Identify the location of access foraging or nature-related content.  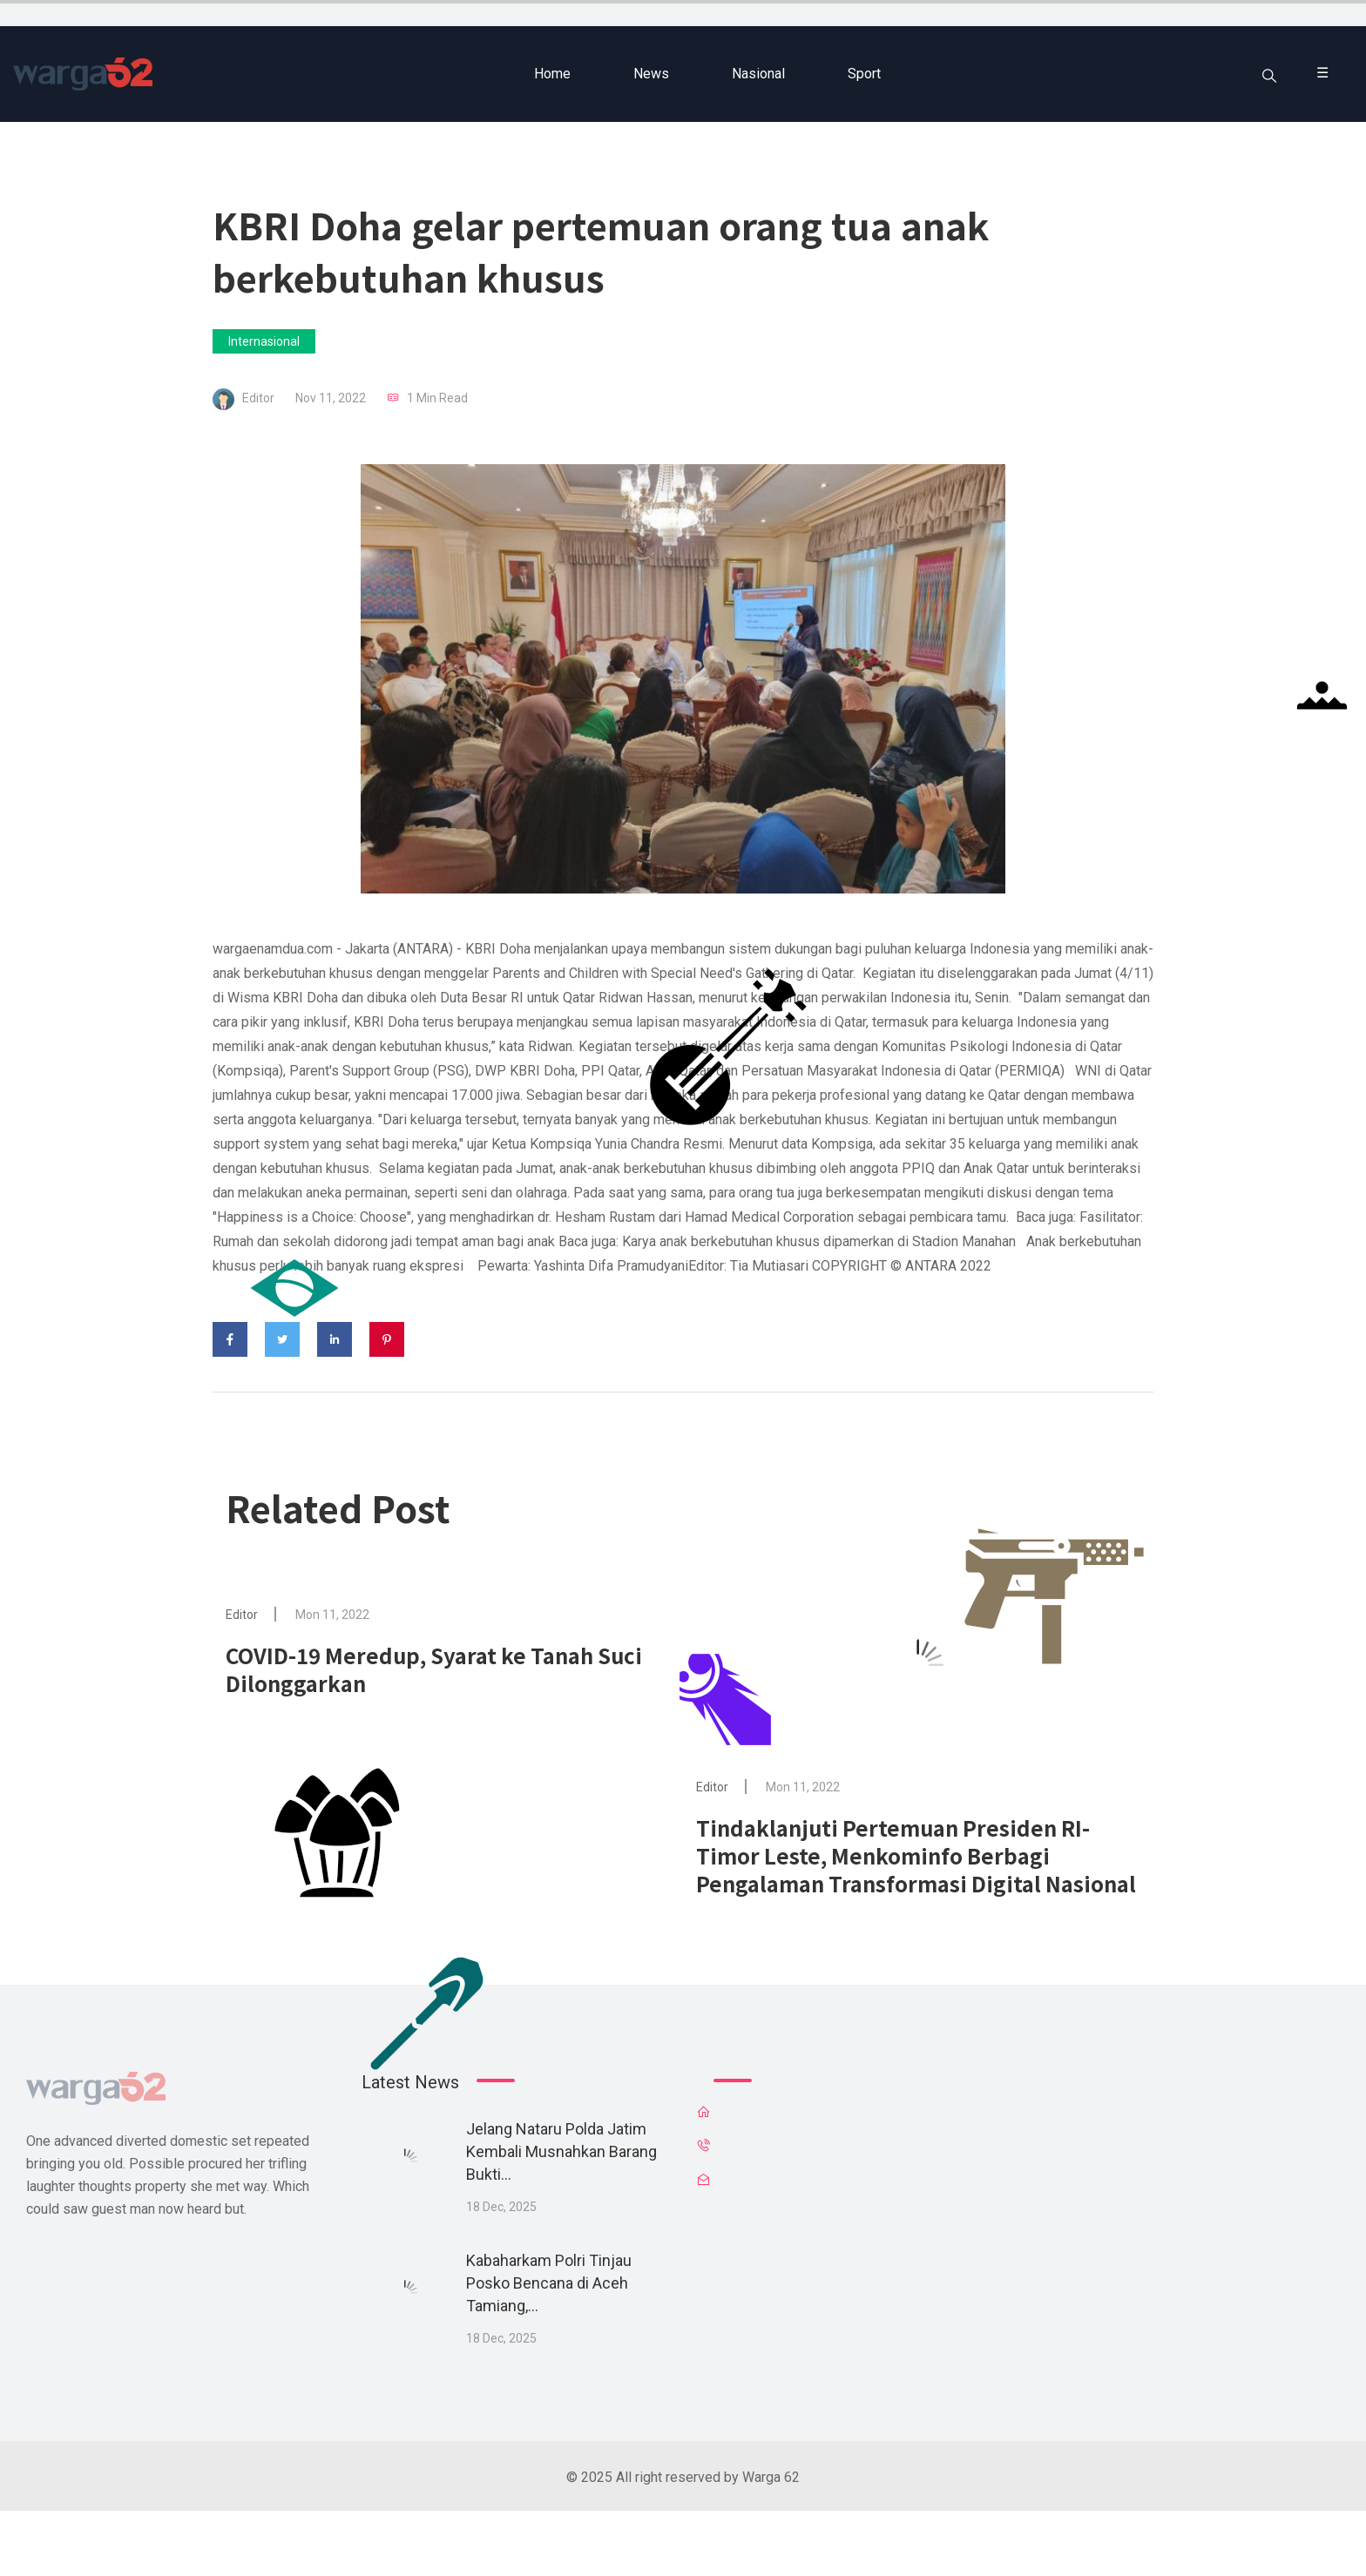
(336, 1831).